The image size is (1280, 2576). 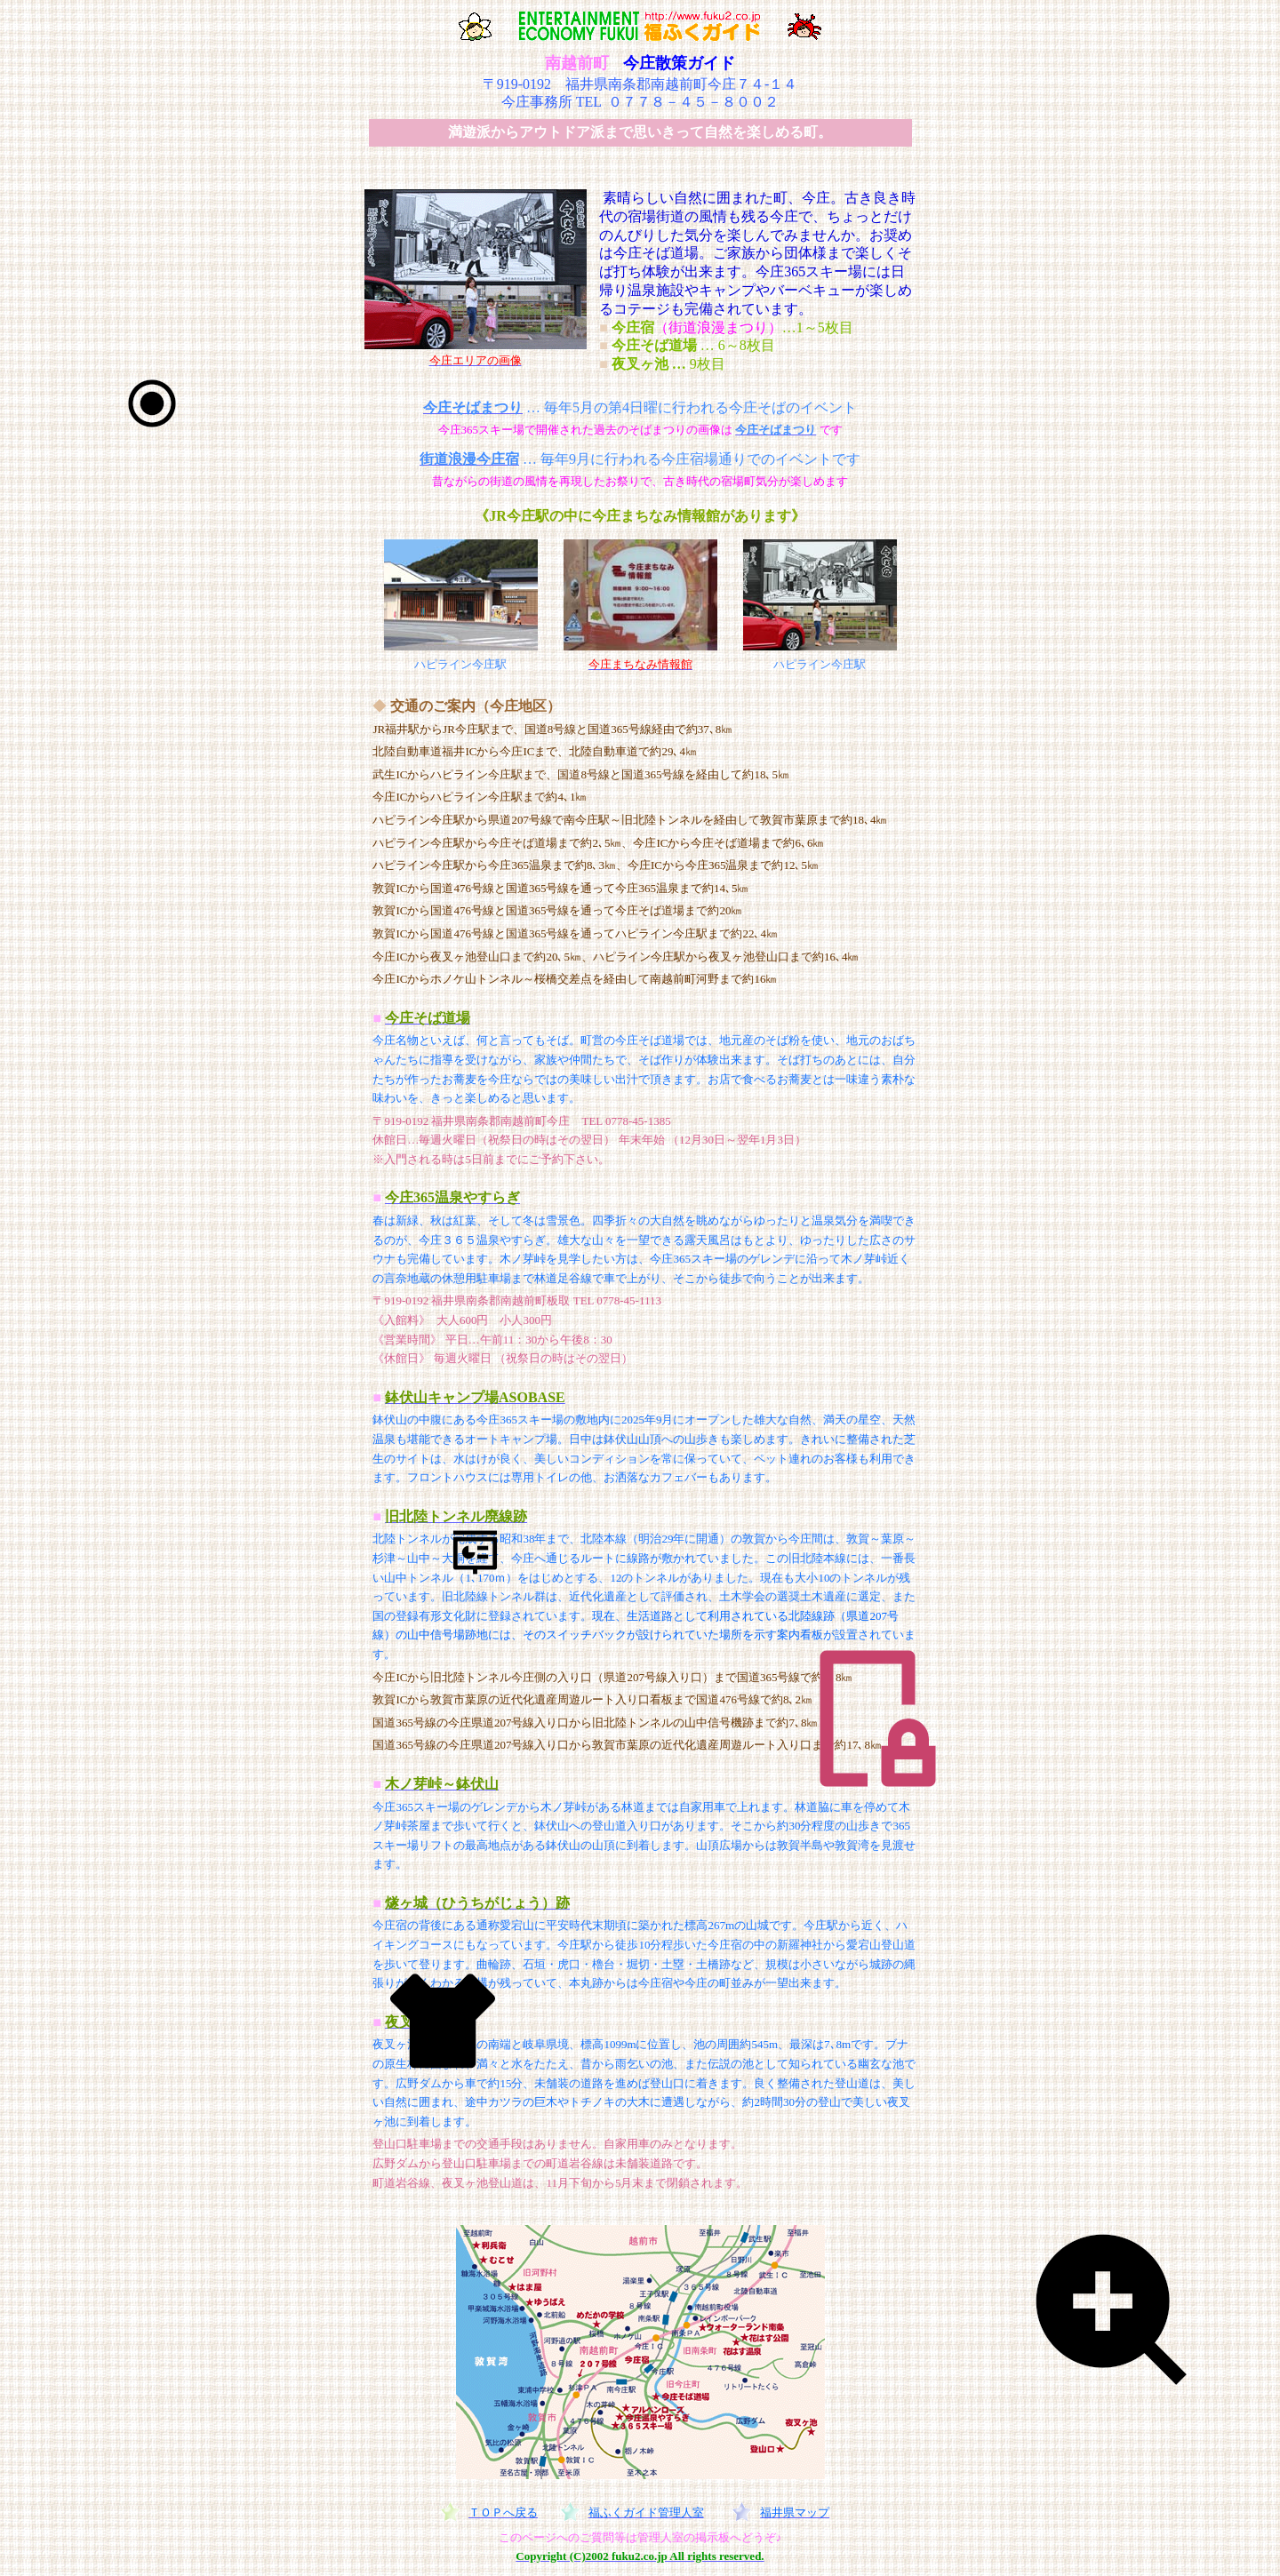 What do you see at coordinates (475, 1550) in the screenshot?
I see `start a presentation slideshow` at bounding box center [475, 1550].